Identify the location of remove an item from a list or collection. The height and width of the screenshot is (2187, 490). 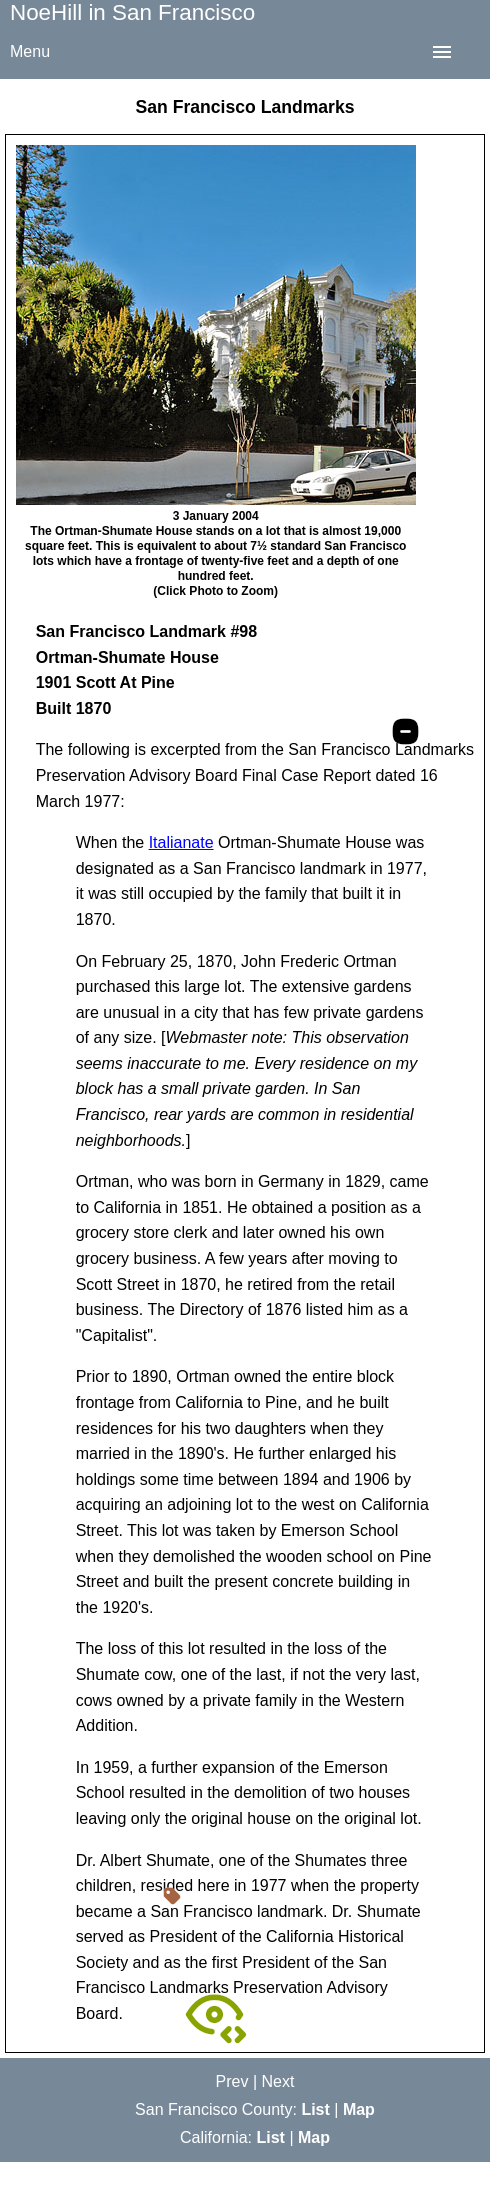
(405, 731).